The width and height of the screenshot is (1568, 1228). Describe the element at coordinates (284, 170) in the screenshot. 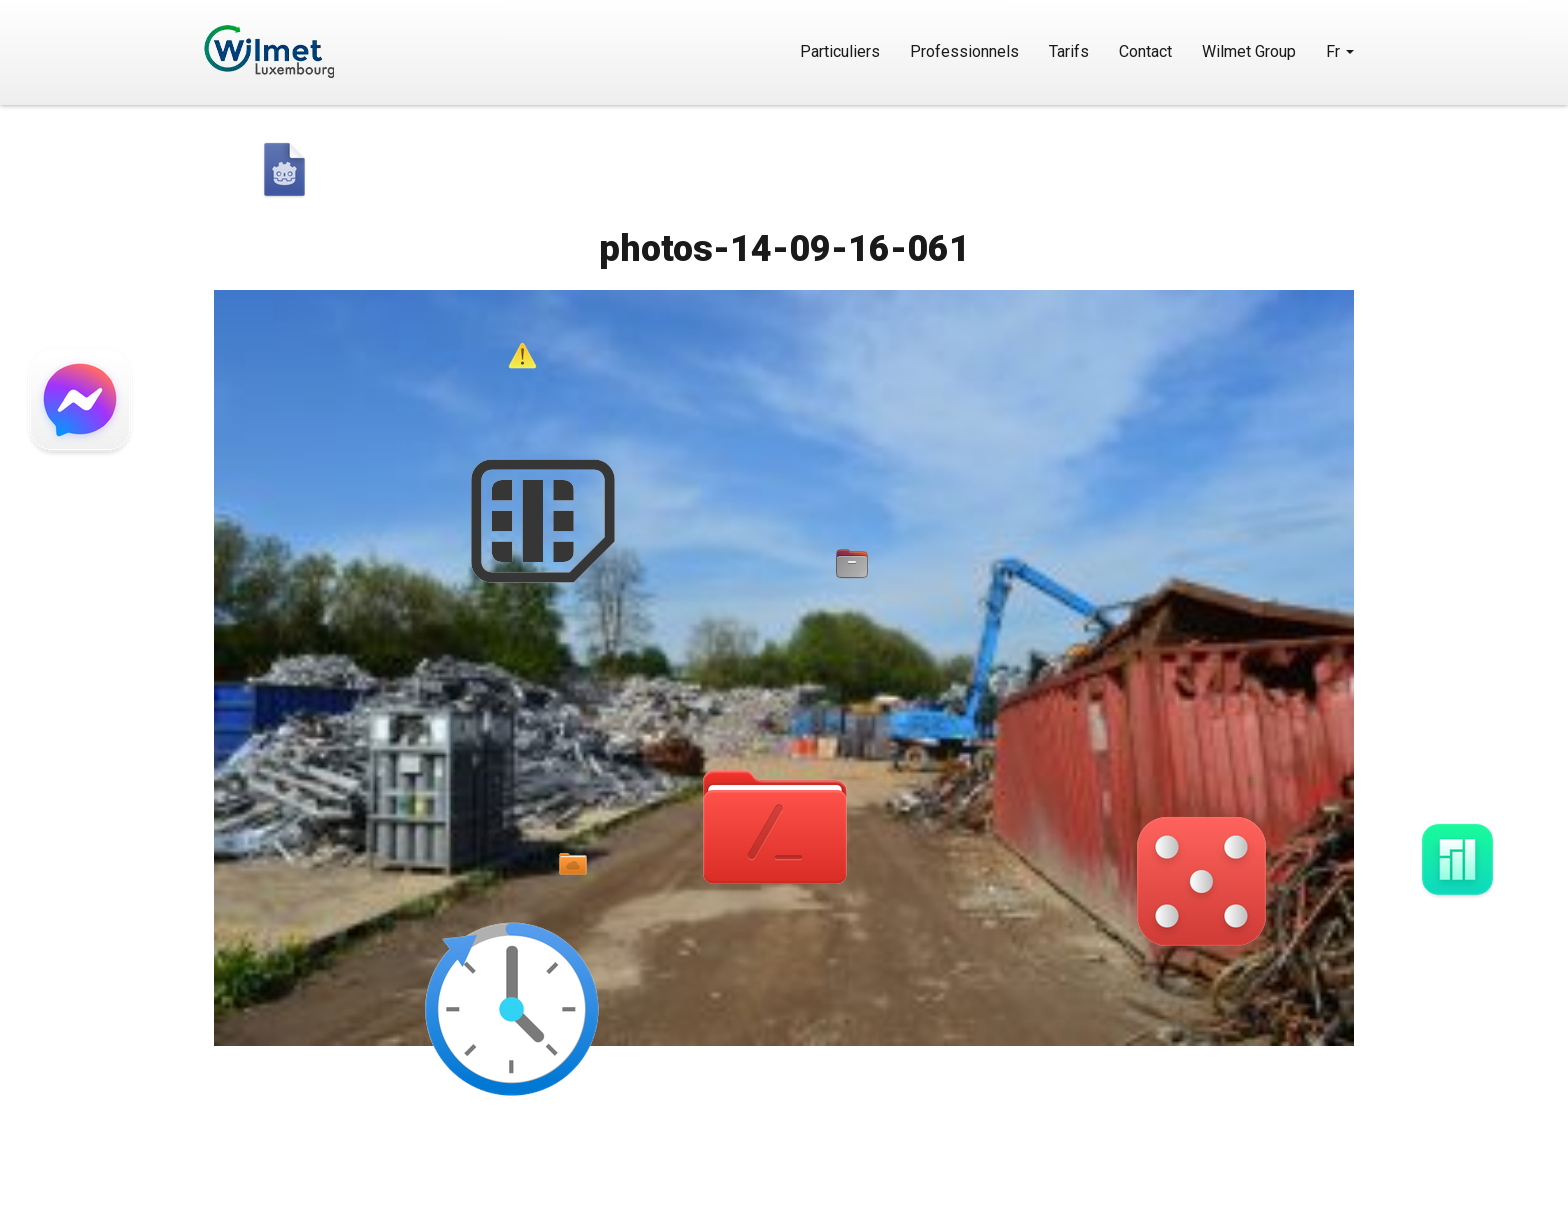

I see `a godot game engine project file` at that location.